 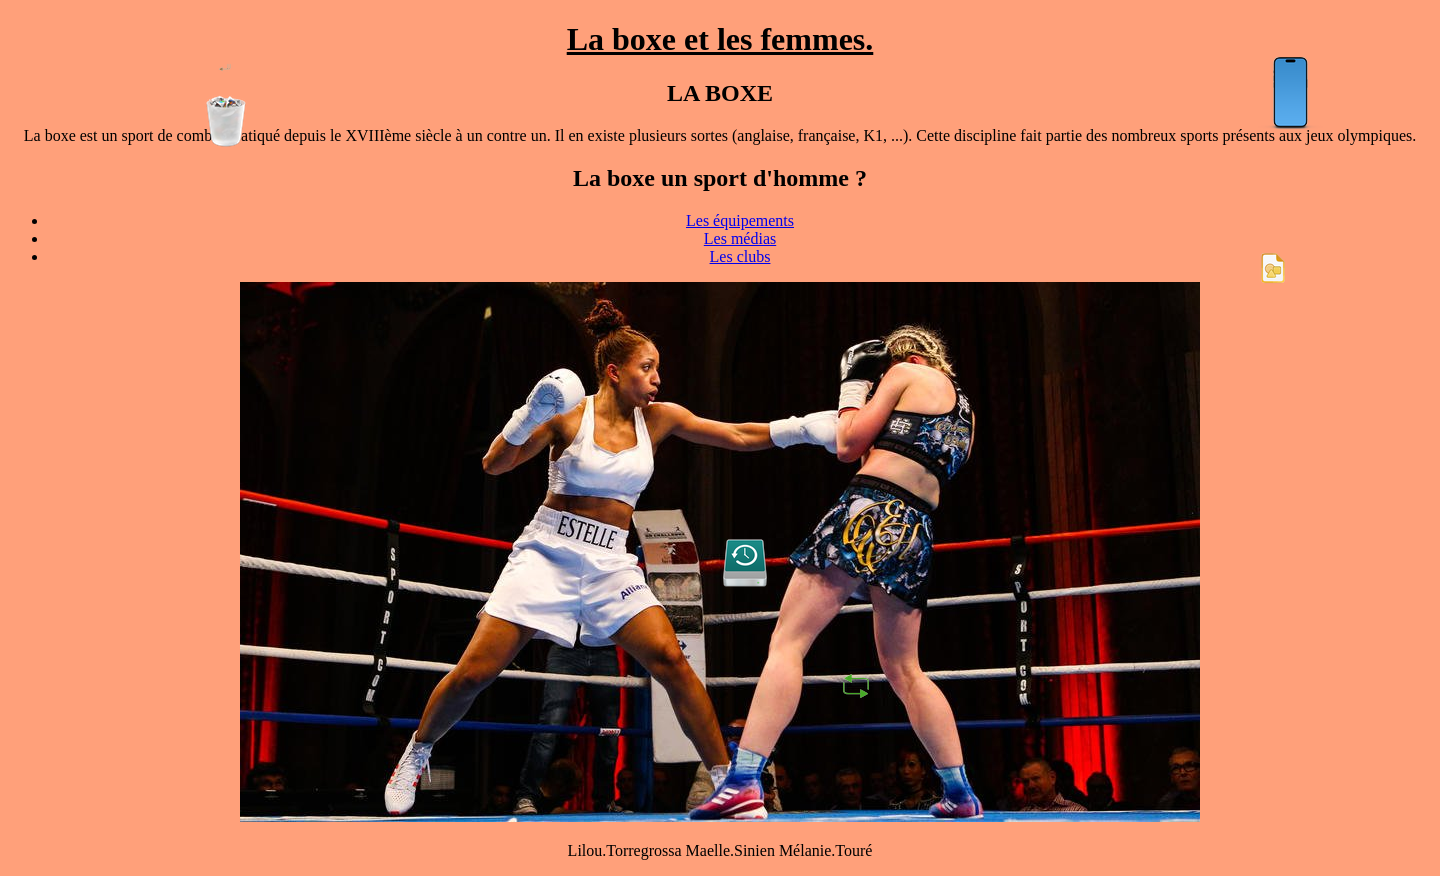 What do you see at coordinates (856, 686) in the screenshot?
I see `sync or refresh mail messages` at bounding box center [856, 686].